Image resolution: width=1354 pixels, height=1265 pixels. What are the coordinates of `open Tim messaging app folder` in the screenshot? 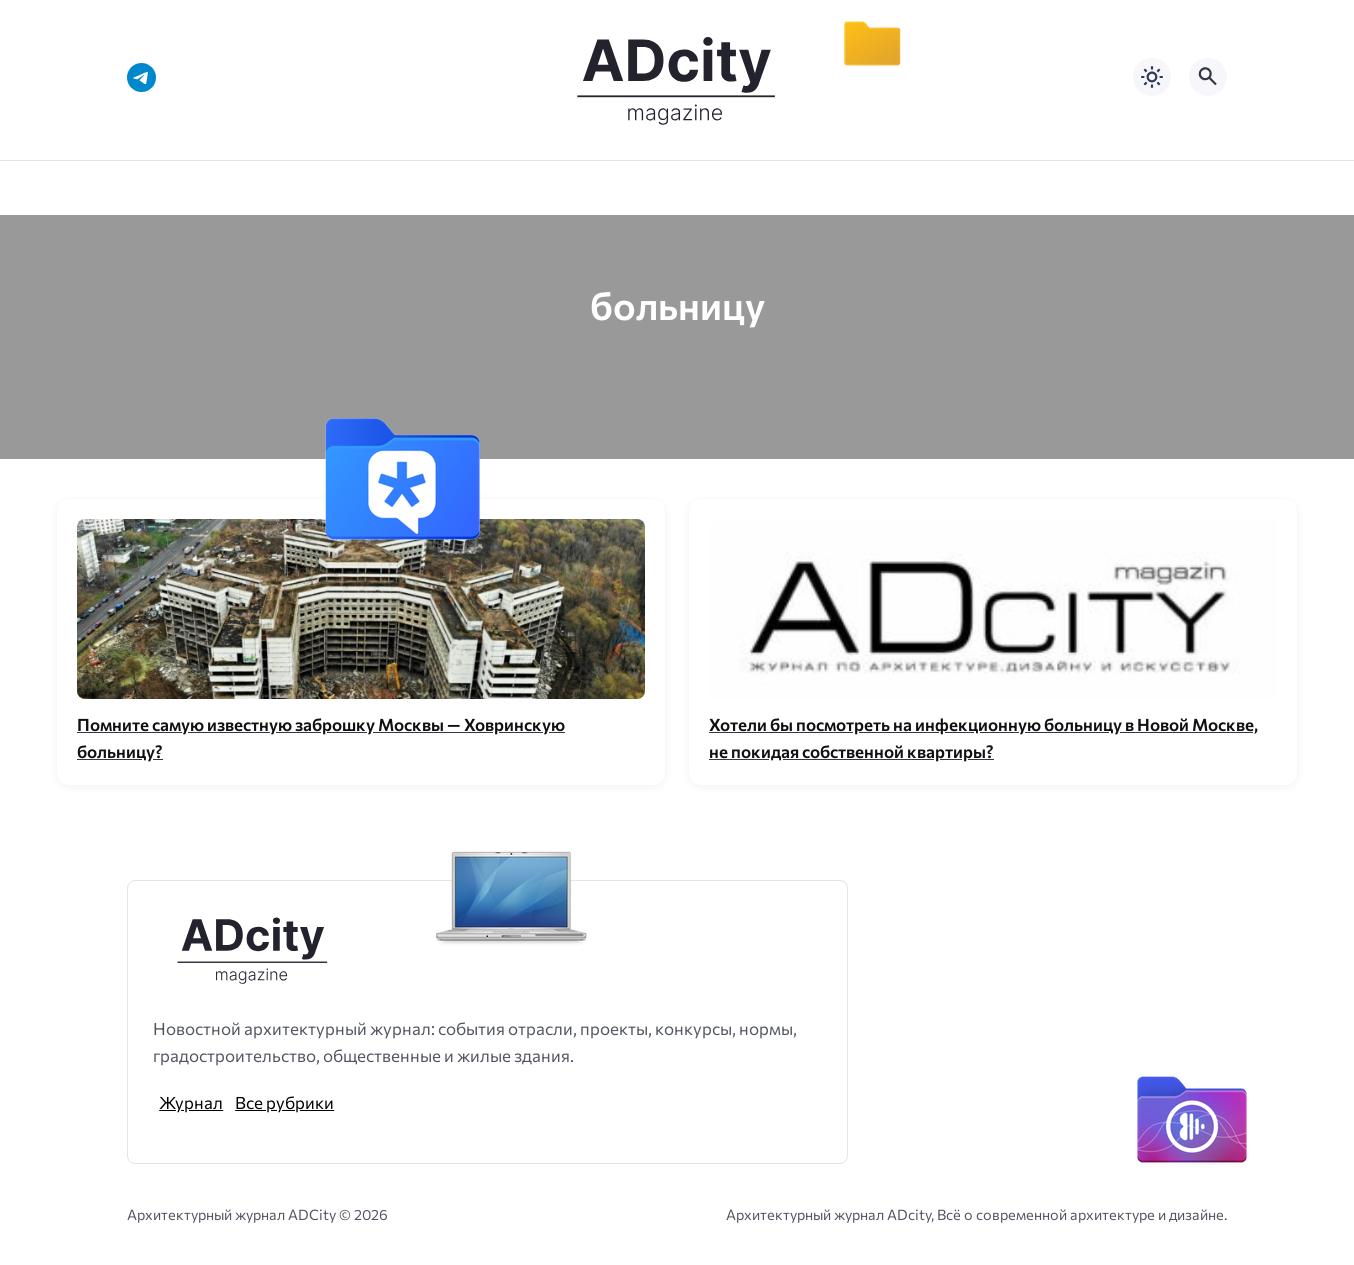 It's located at (402, 483).